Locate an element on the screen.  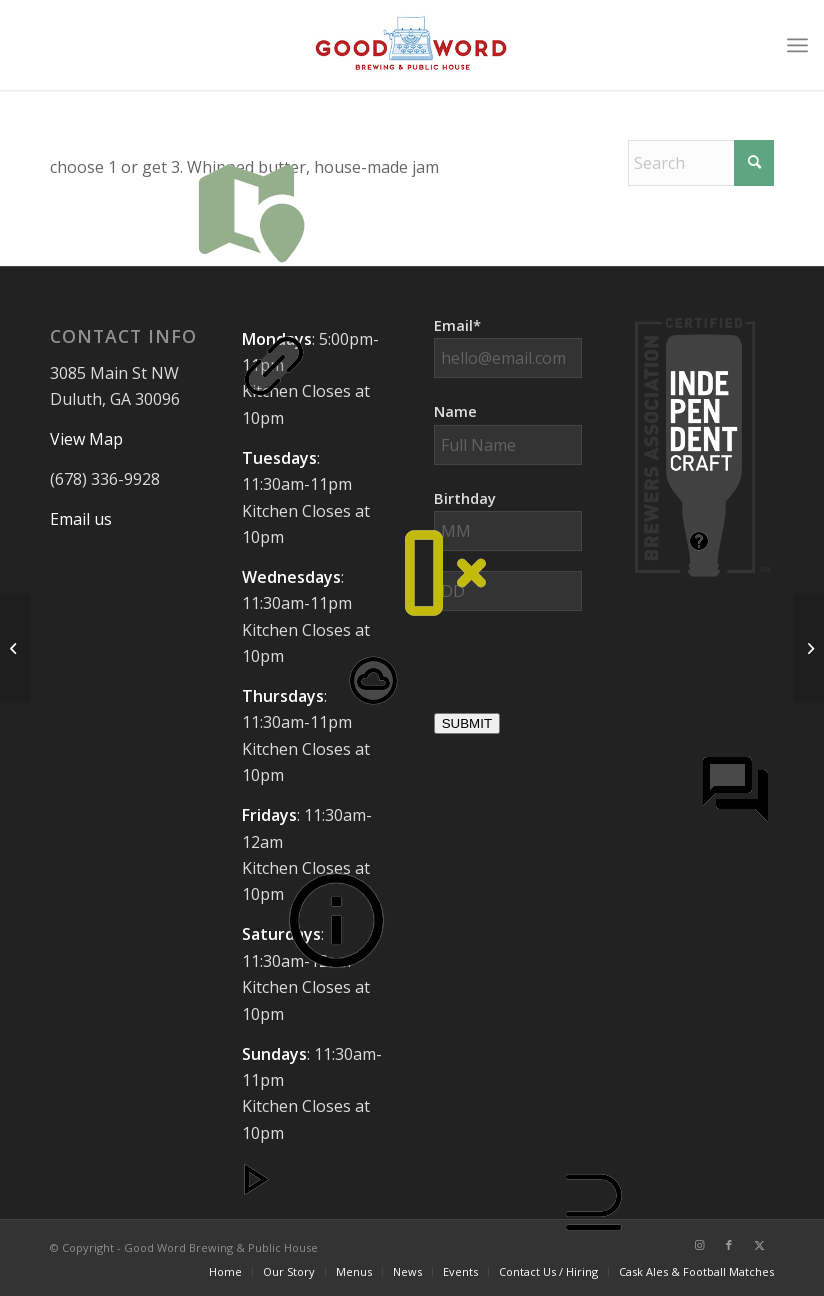
access help or support is located at coordinates (699, 541).